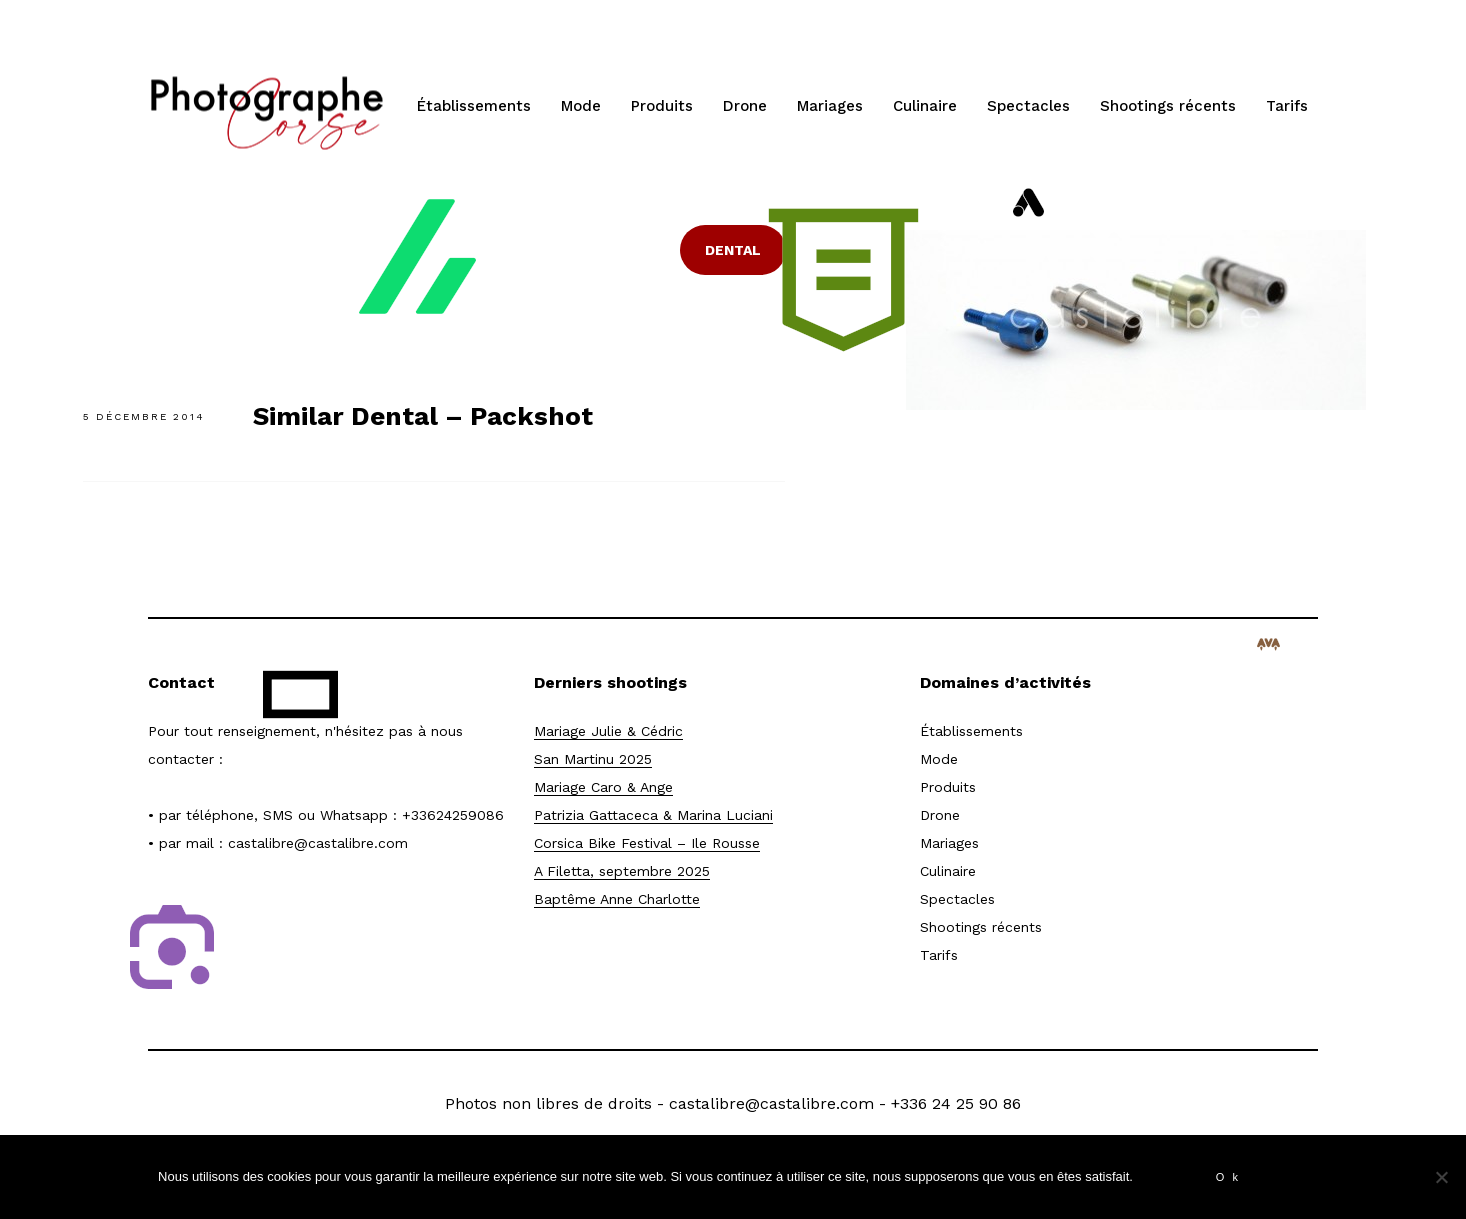 The height and width of the screenshot is (1219, 1466). Describe the element at coordinates (300, 694) in the screenshot. I see `purism brand logo` at that location.